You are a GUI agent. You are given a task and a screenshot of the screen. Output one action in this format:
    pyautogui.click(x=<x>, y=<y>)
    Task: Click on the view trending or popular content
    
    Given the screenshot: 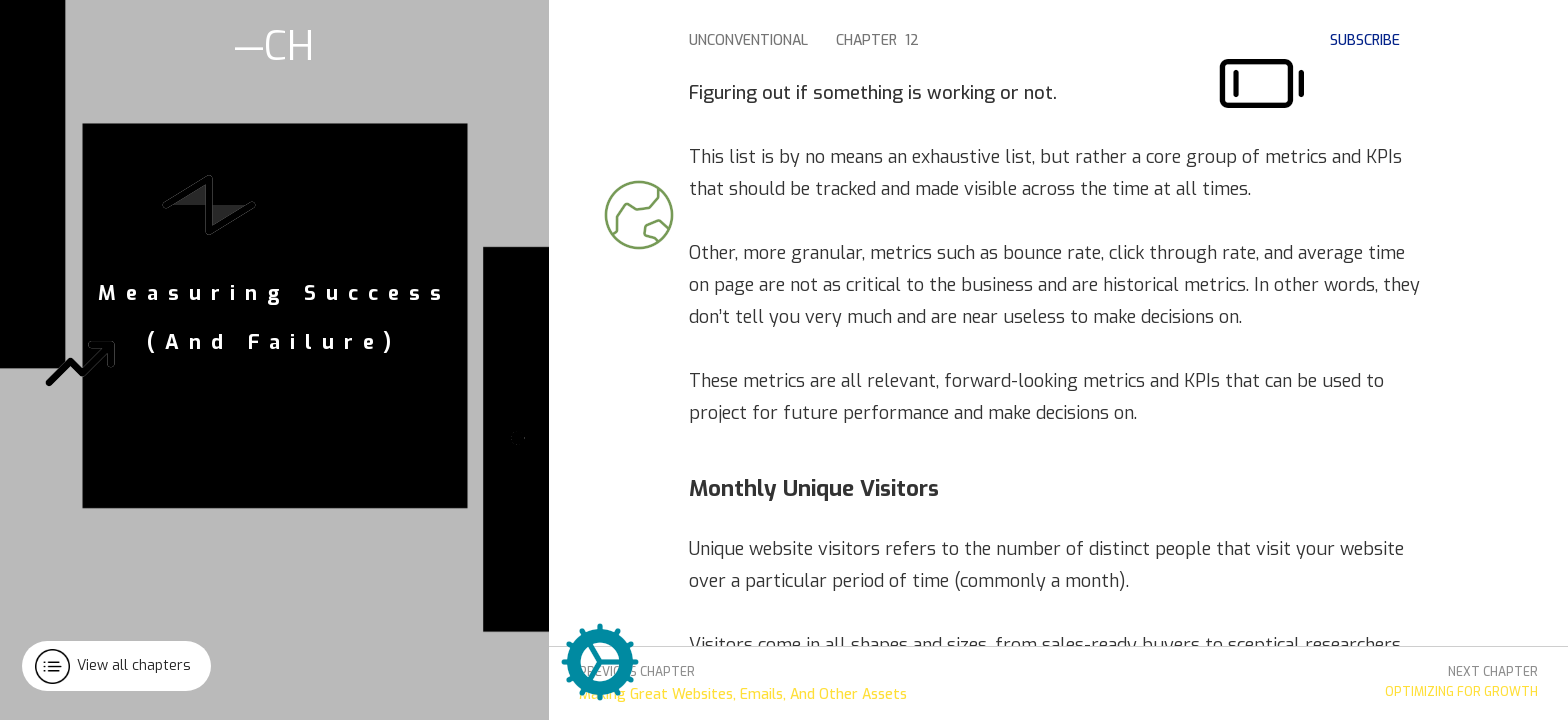 What is the action you would take?
    pyautogui.click(x=80, y=366)
    